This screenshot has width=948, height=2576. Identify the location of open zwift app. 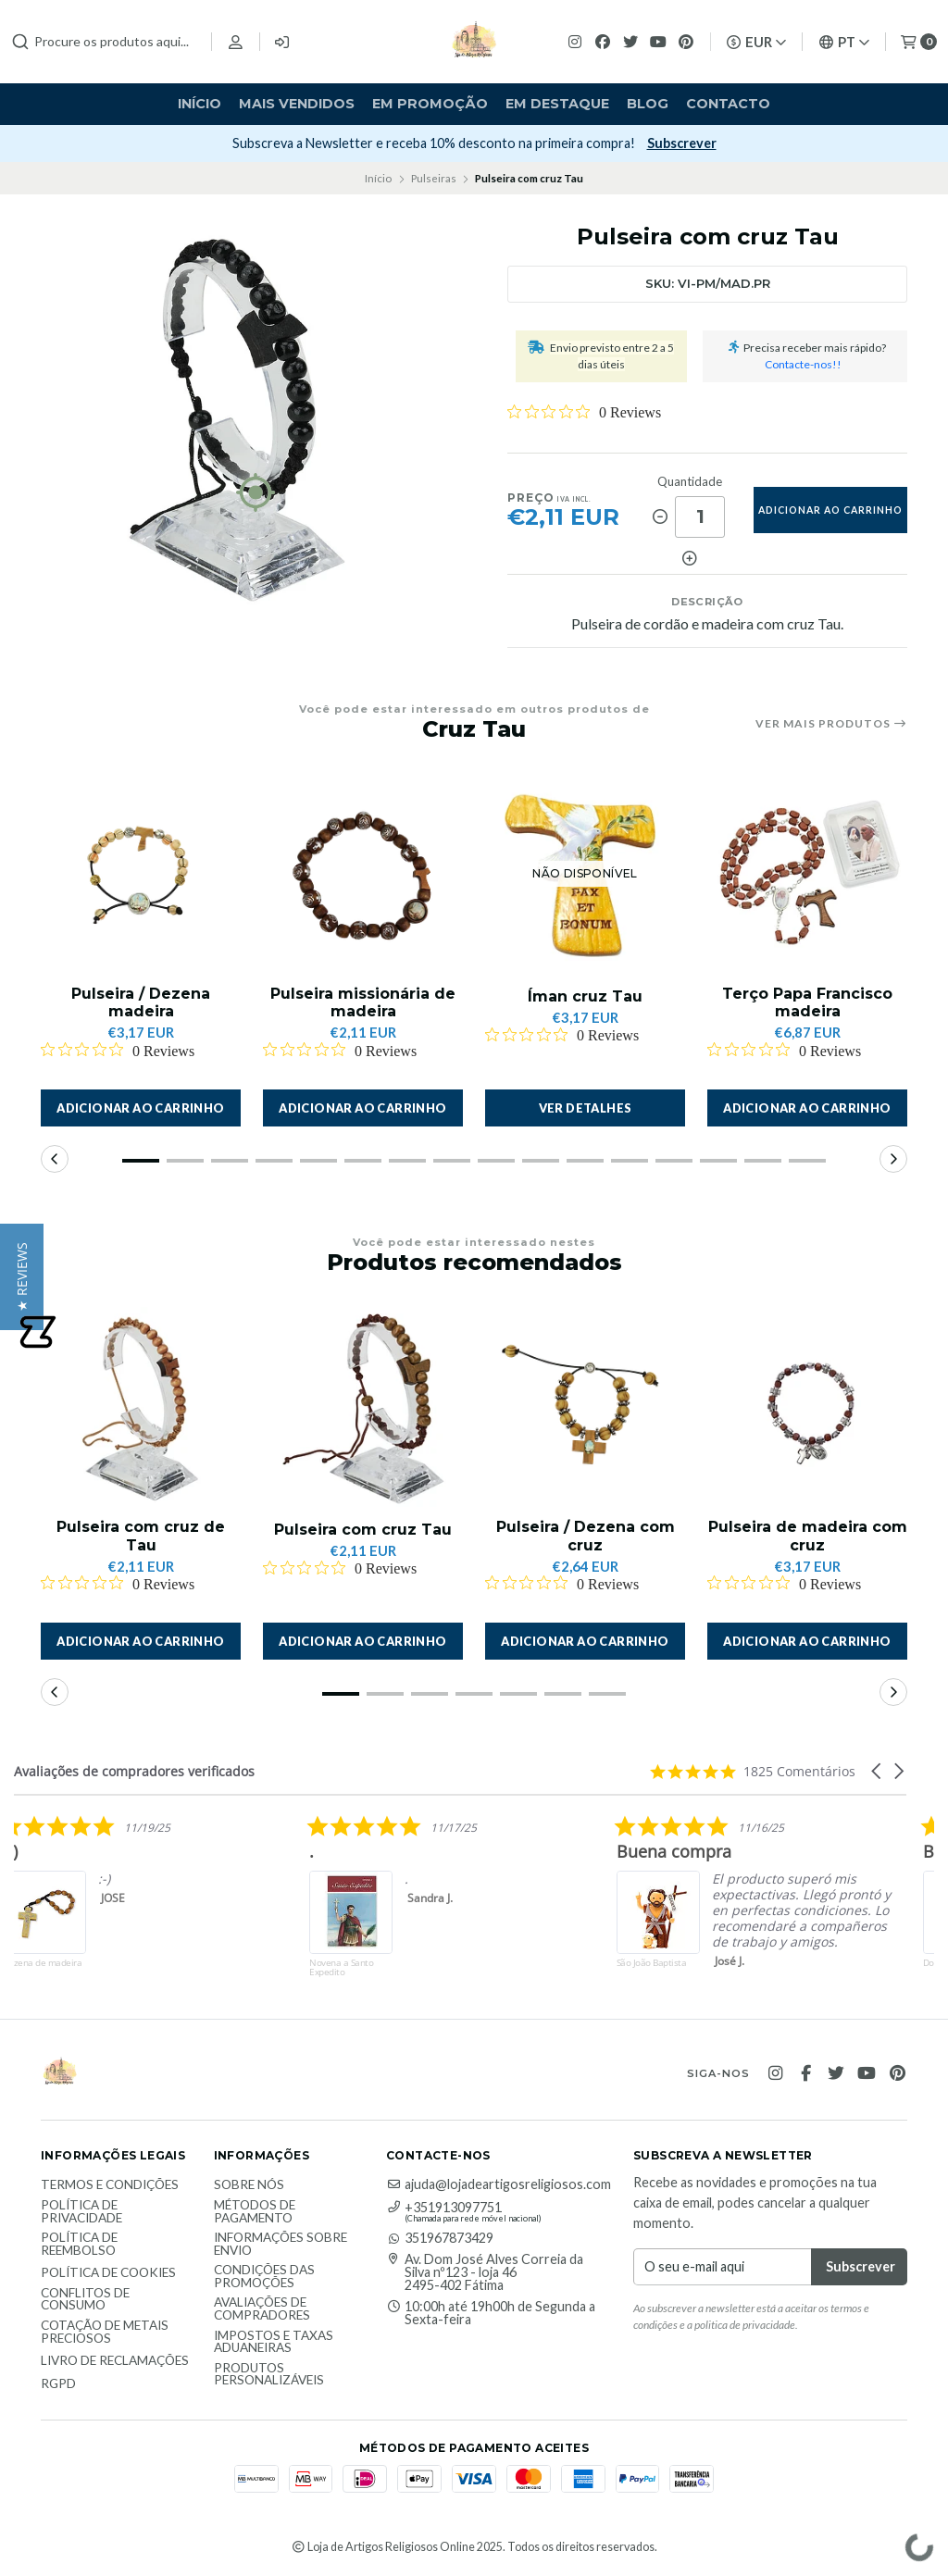
(38, 1332).